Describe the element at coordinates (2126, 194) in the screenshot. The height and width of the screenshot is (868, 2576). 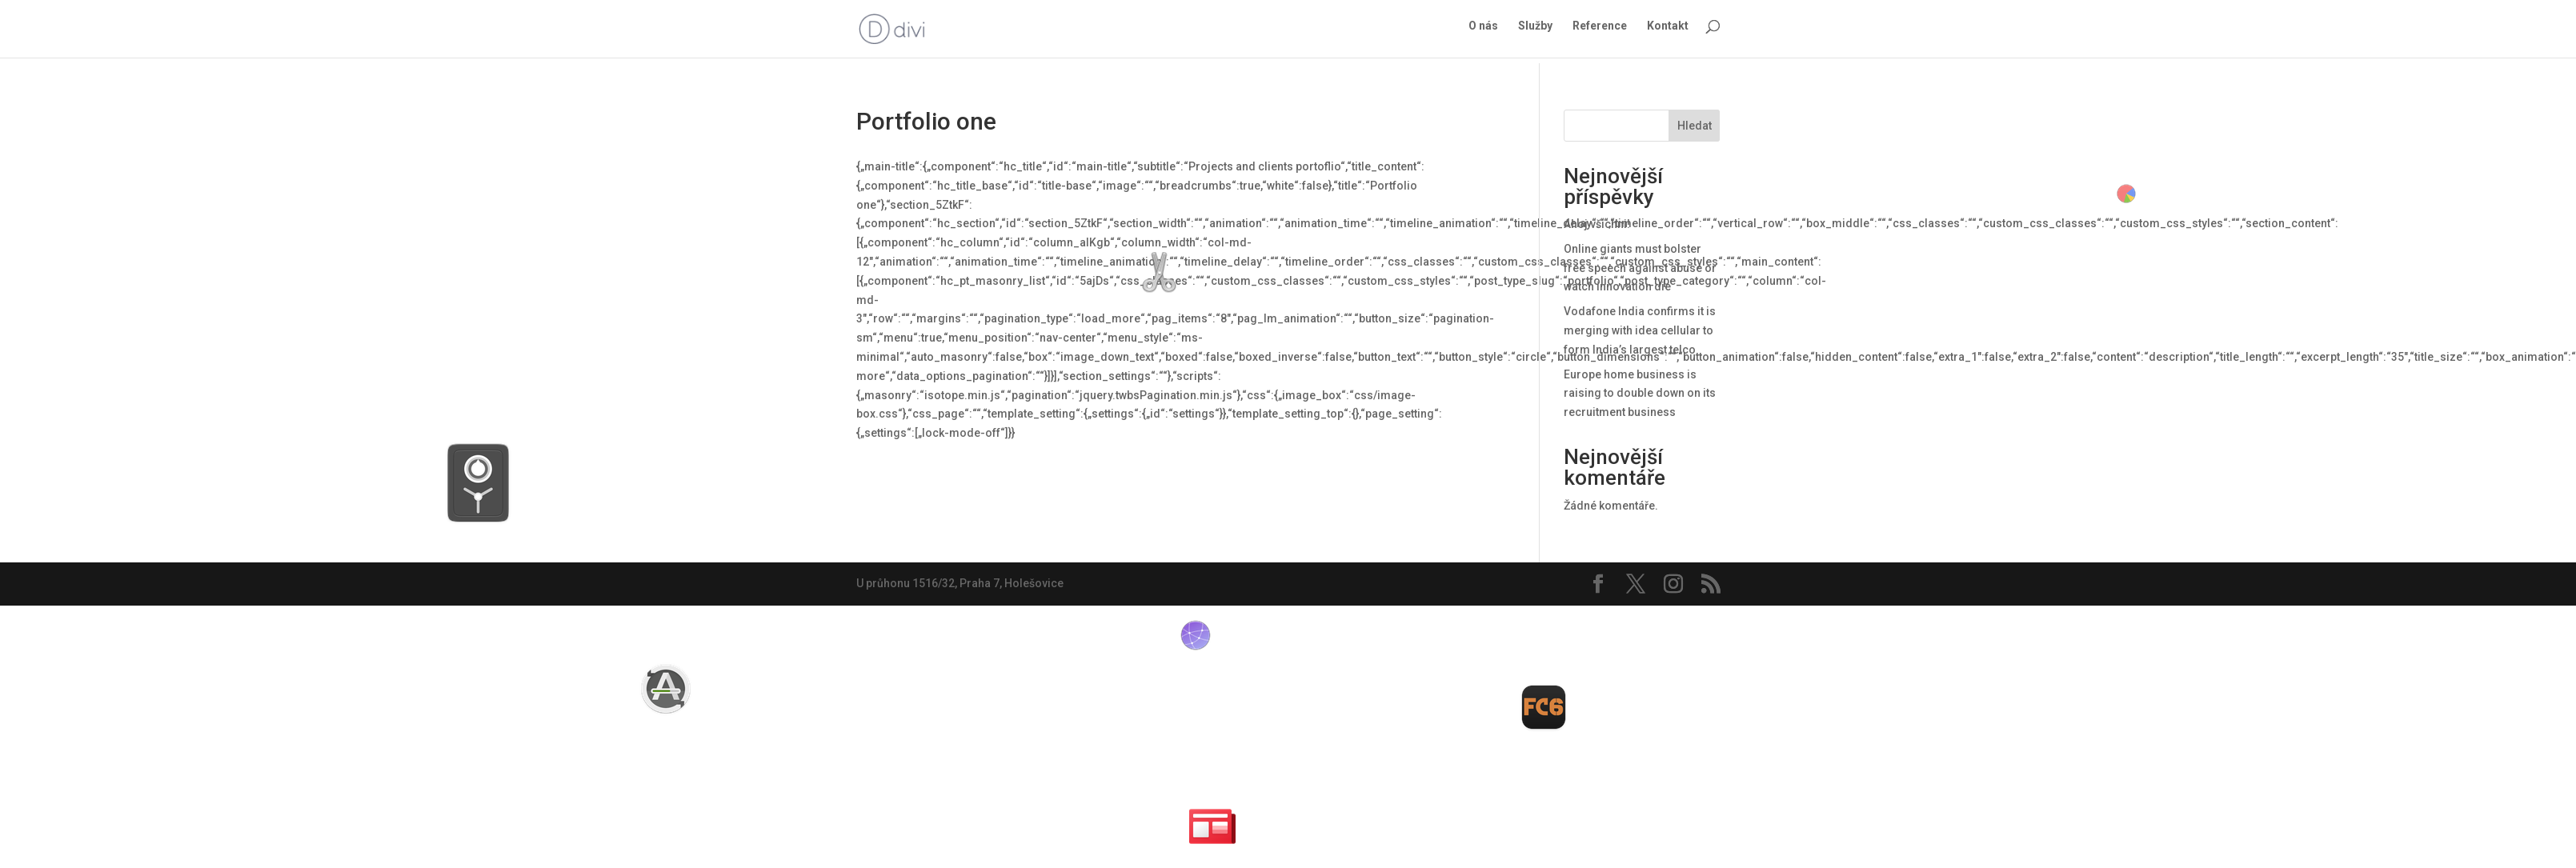
I see `open disk usage analyzer` at that location.